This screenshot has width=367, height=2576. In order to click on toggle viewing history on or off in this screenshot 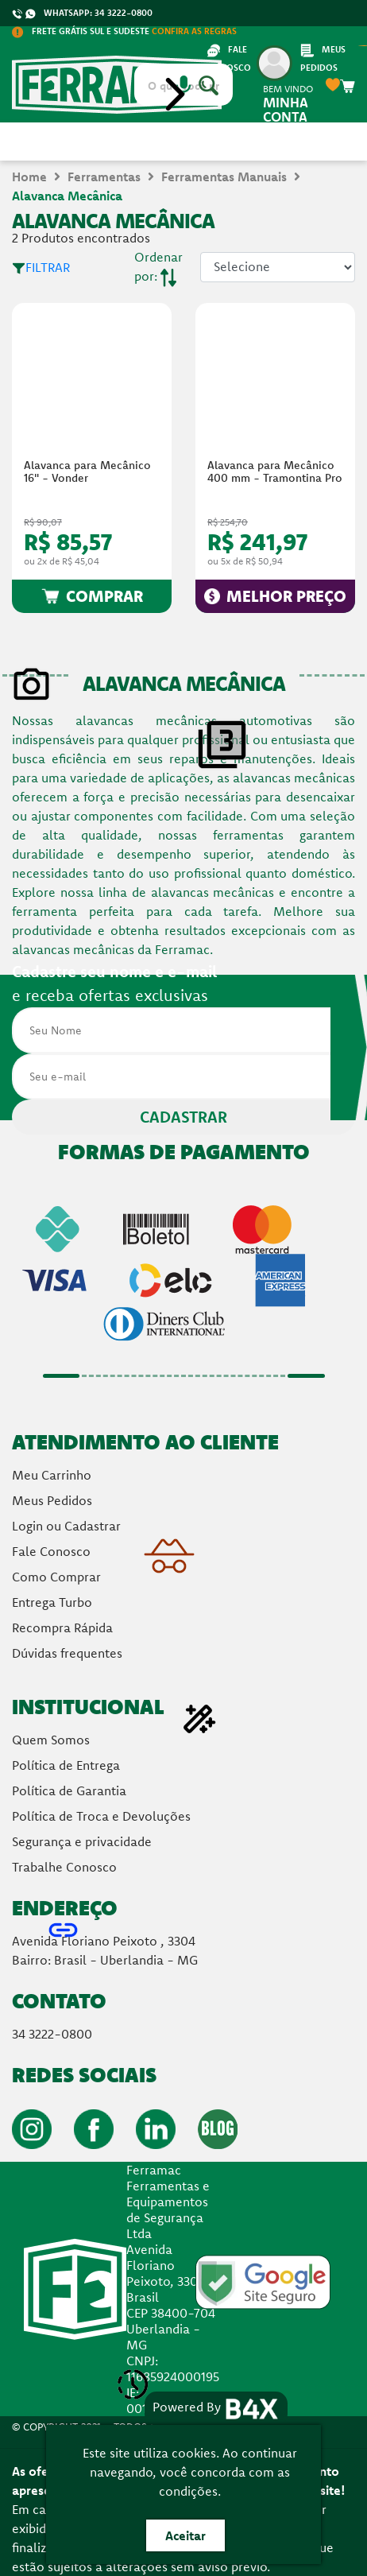, I will do `click(133, 2384)`.